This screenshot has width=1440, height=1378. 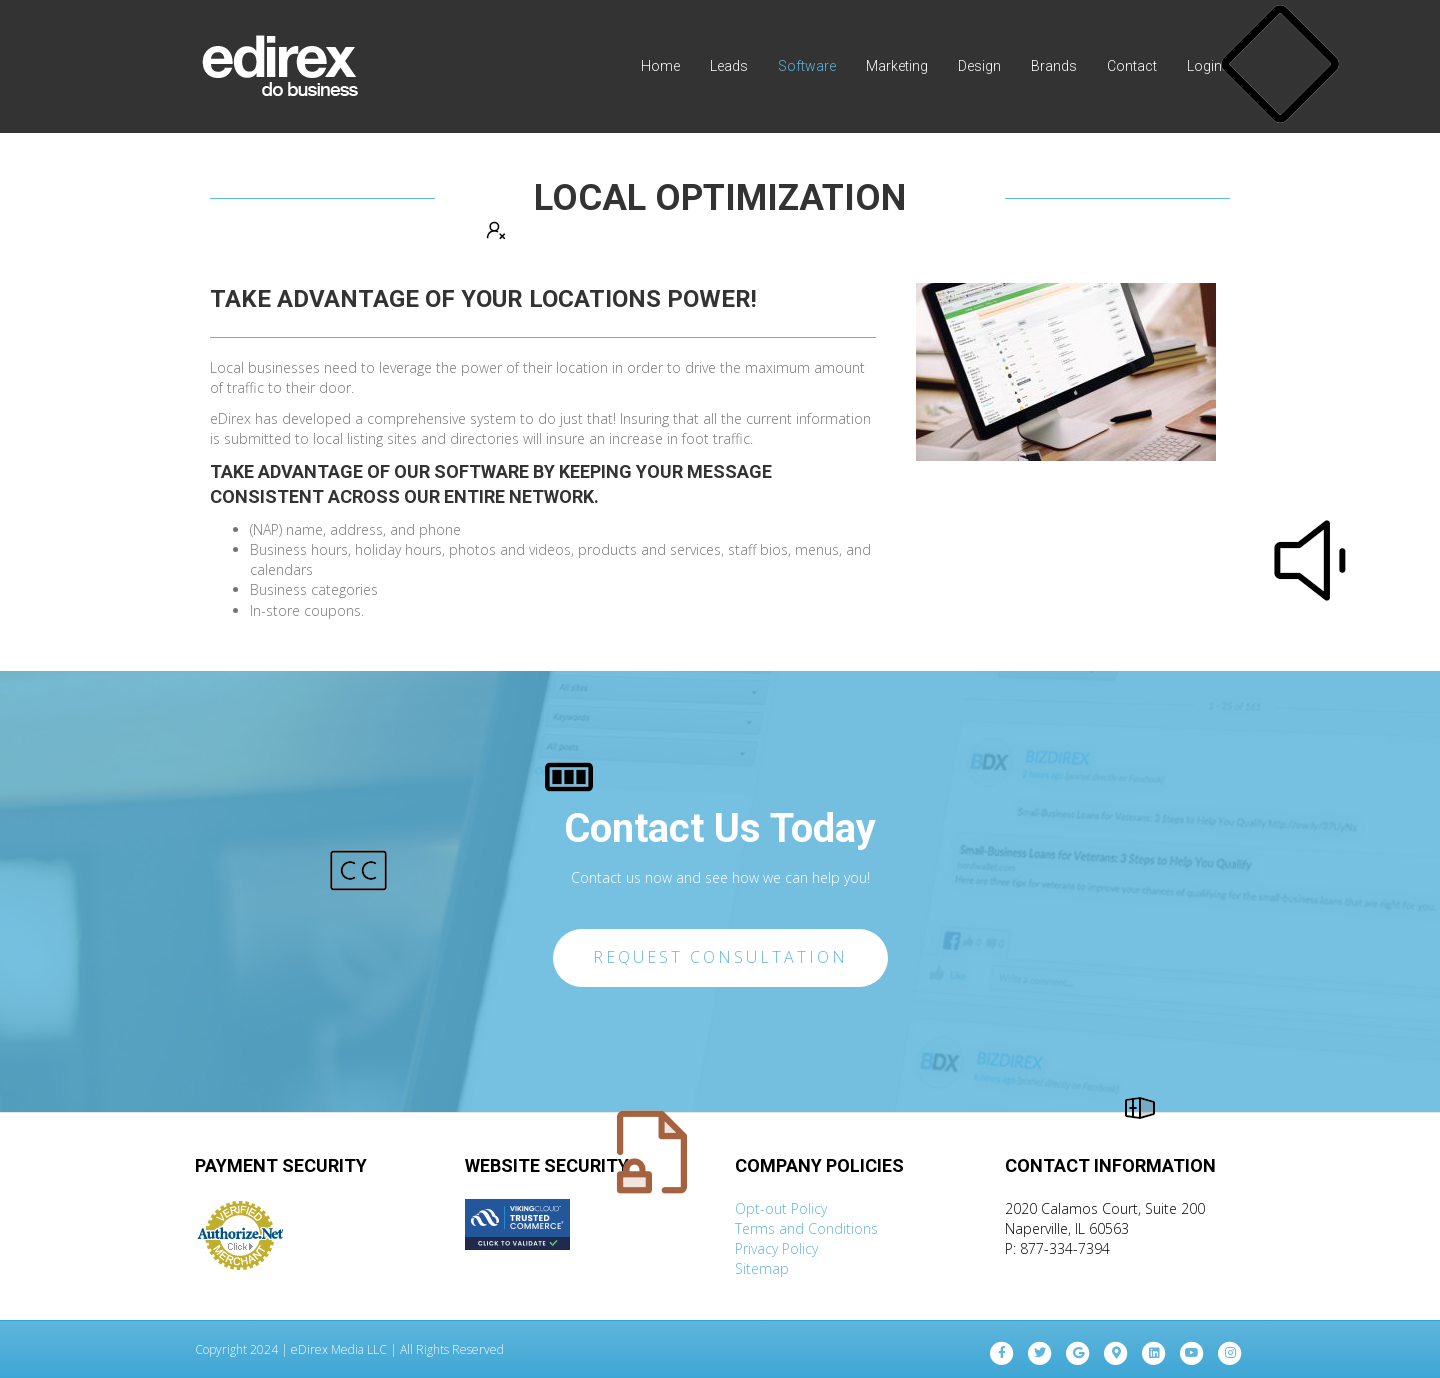 What do you see at coordinates (569, 777) in the screenshot?
I see `indicates full battery charge` at bounding box center [569, 777].